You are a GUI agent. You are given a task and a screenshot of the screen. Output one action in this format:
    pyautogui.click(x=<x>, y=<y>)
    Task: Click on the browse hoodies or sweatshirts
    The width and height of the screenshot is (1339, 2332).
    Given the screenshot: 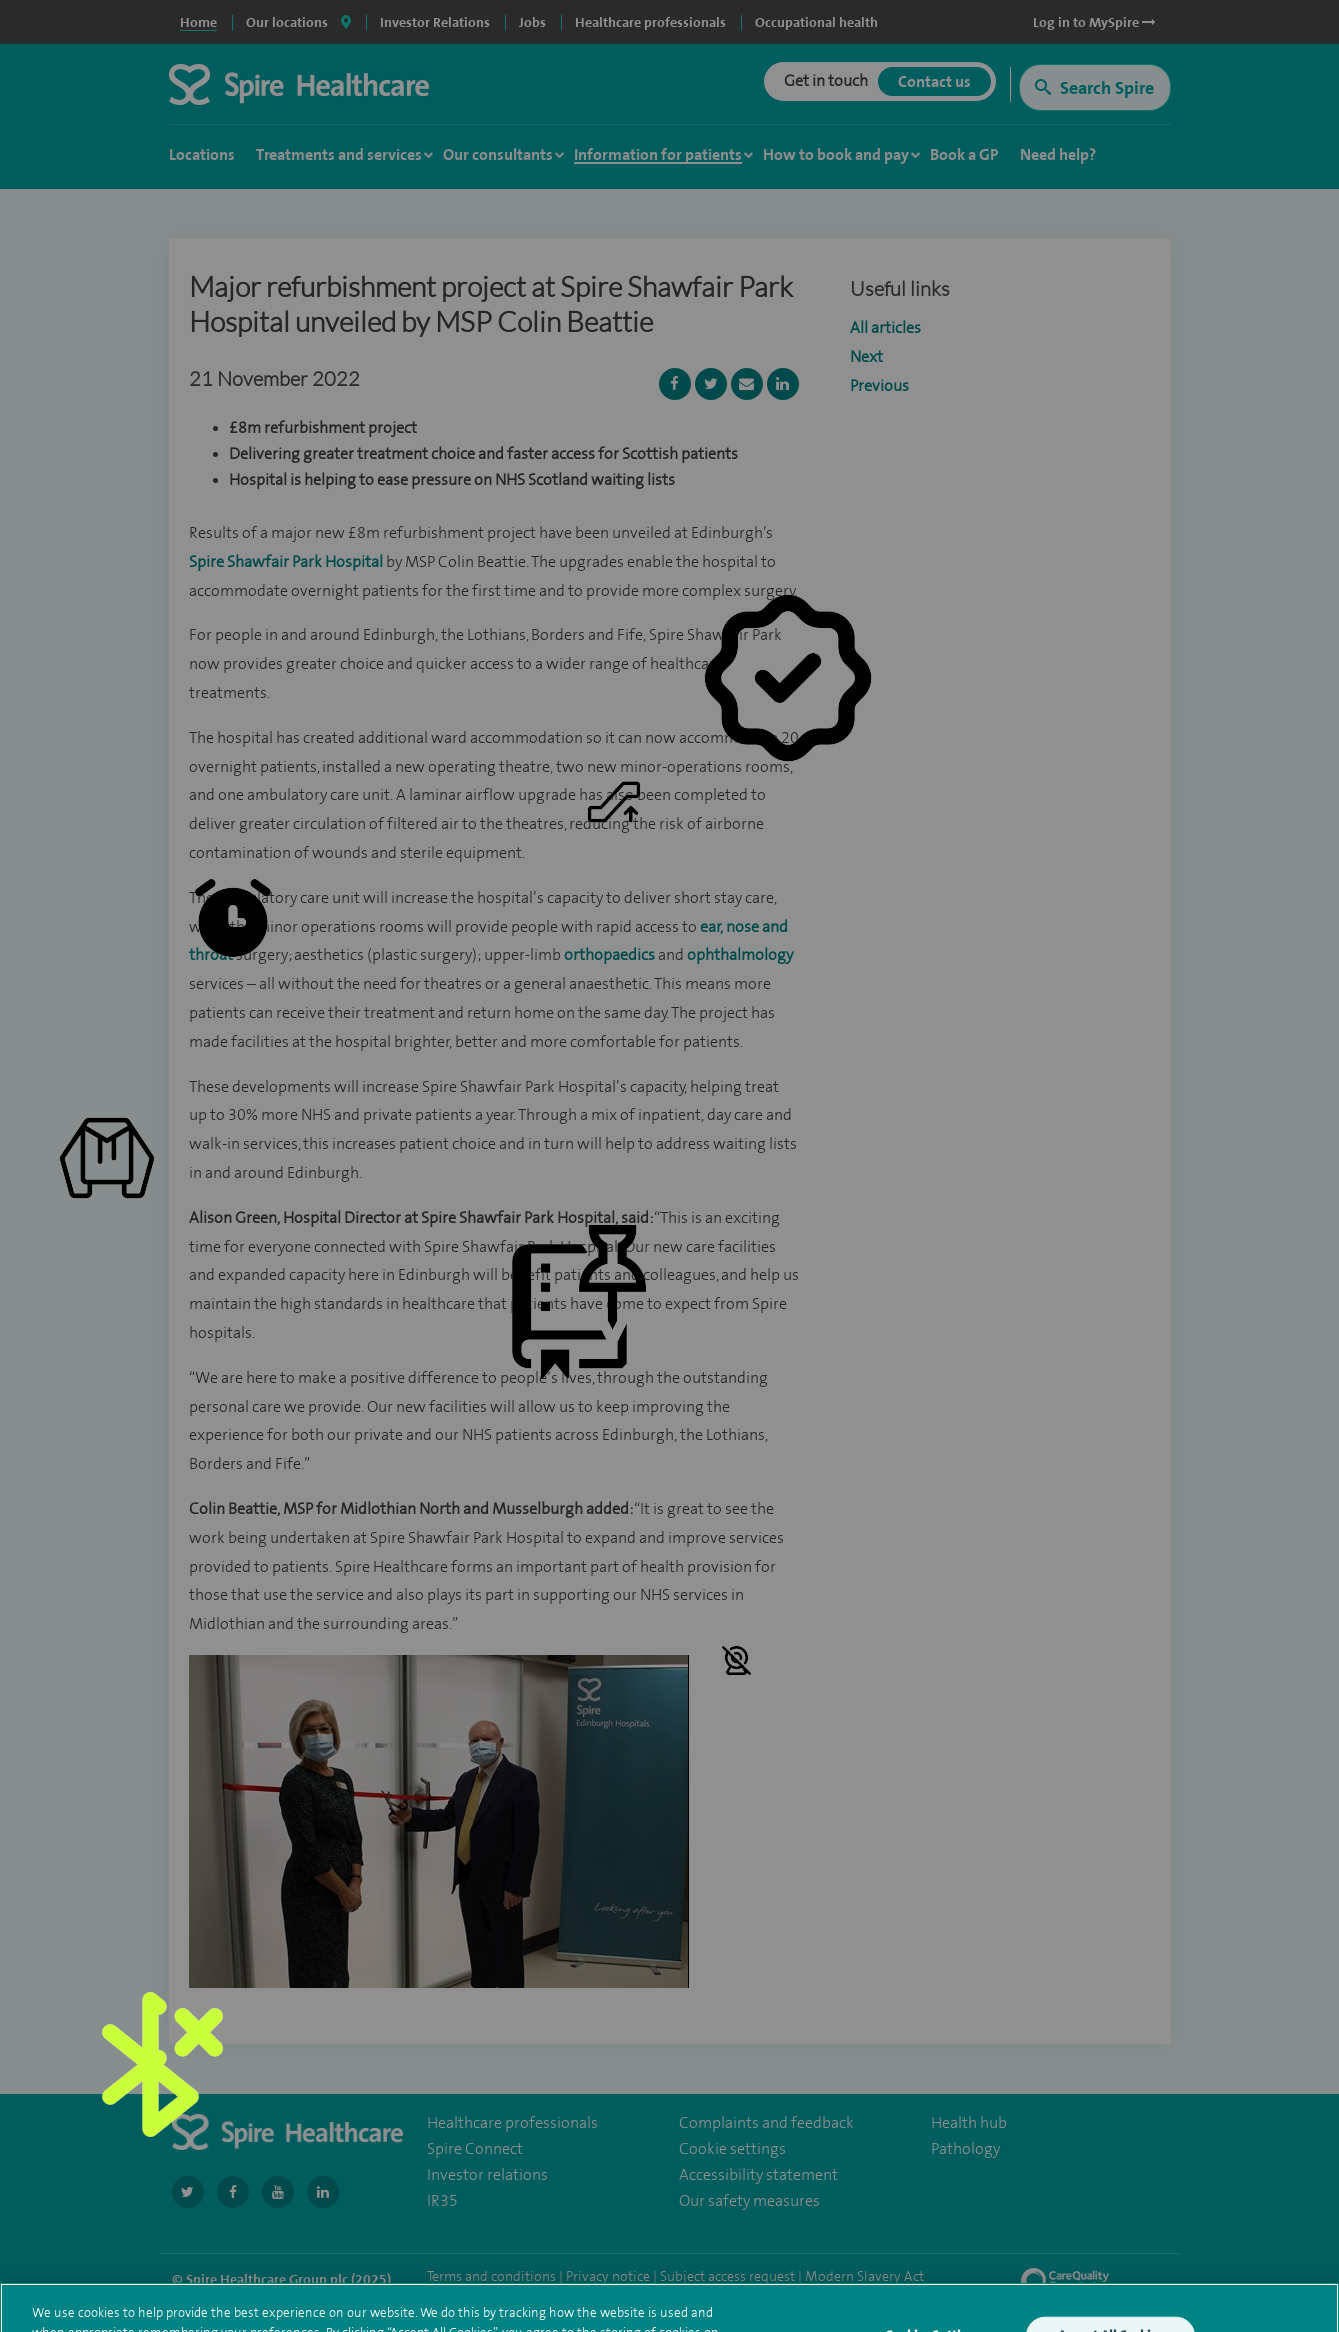 What is the action you would take?
    pyautogui.click(x=107, y=1158)
    